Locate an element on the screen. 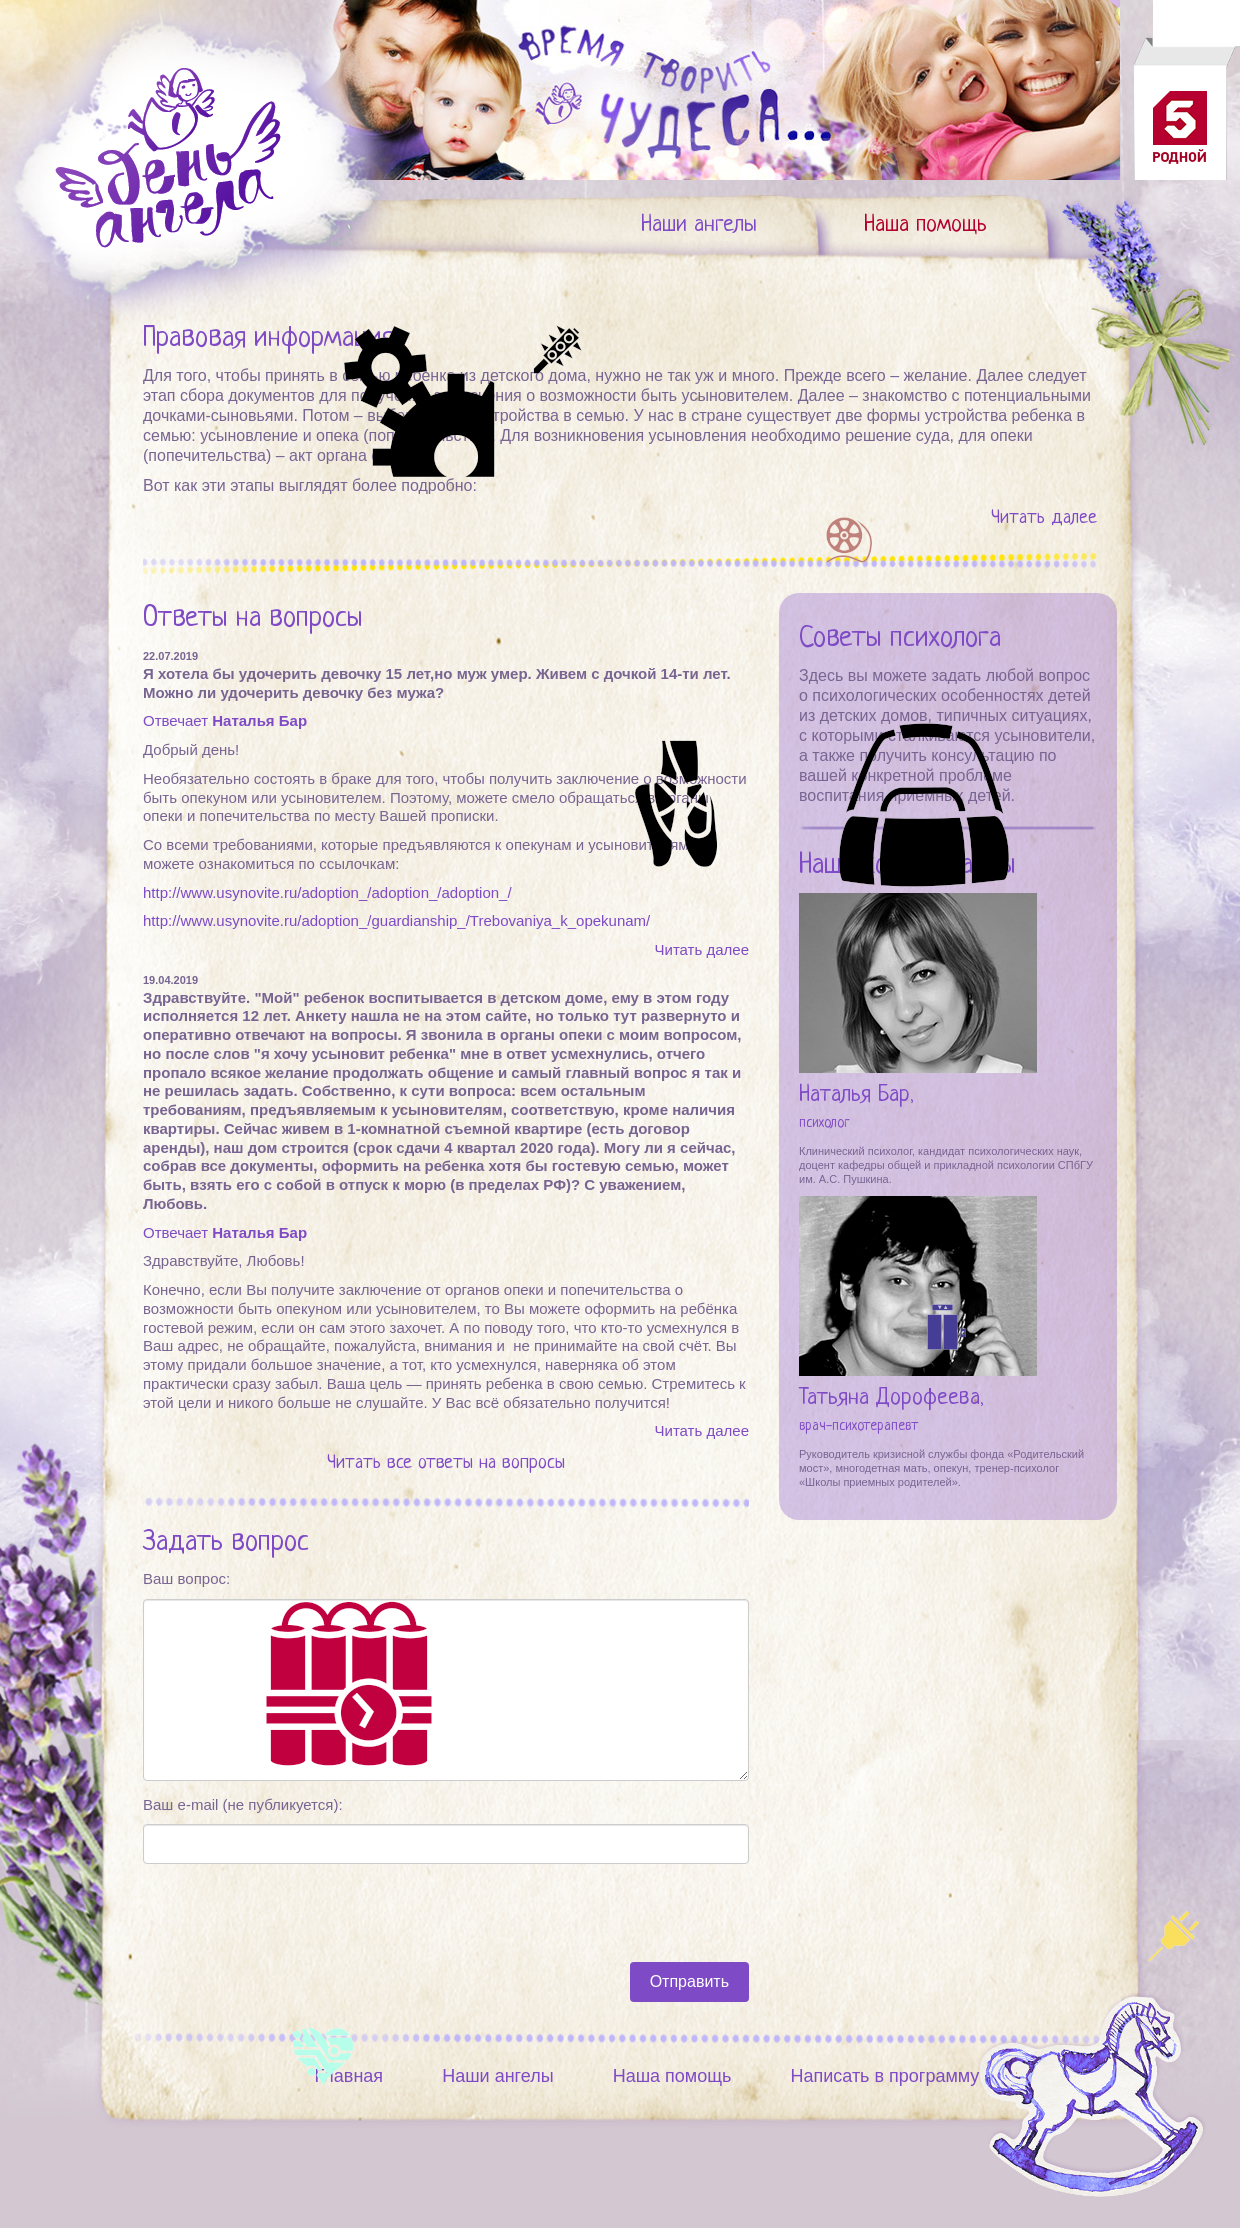 This screenshot has width=1240, height=2228. indicates AI or technology-assisted features is located at coordinates (323, 2057).